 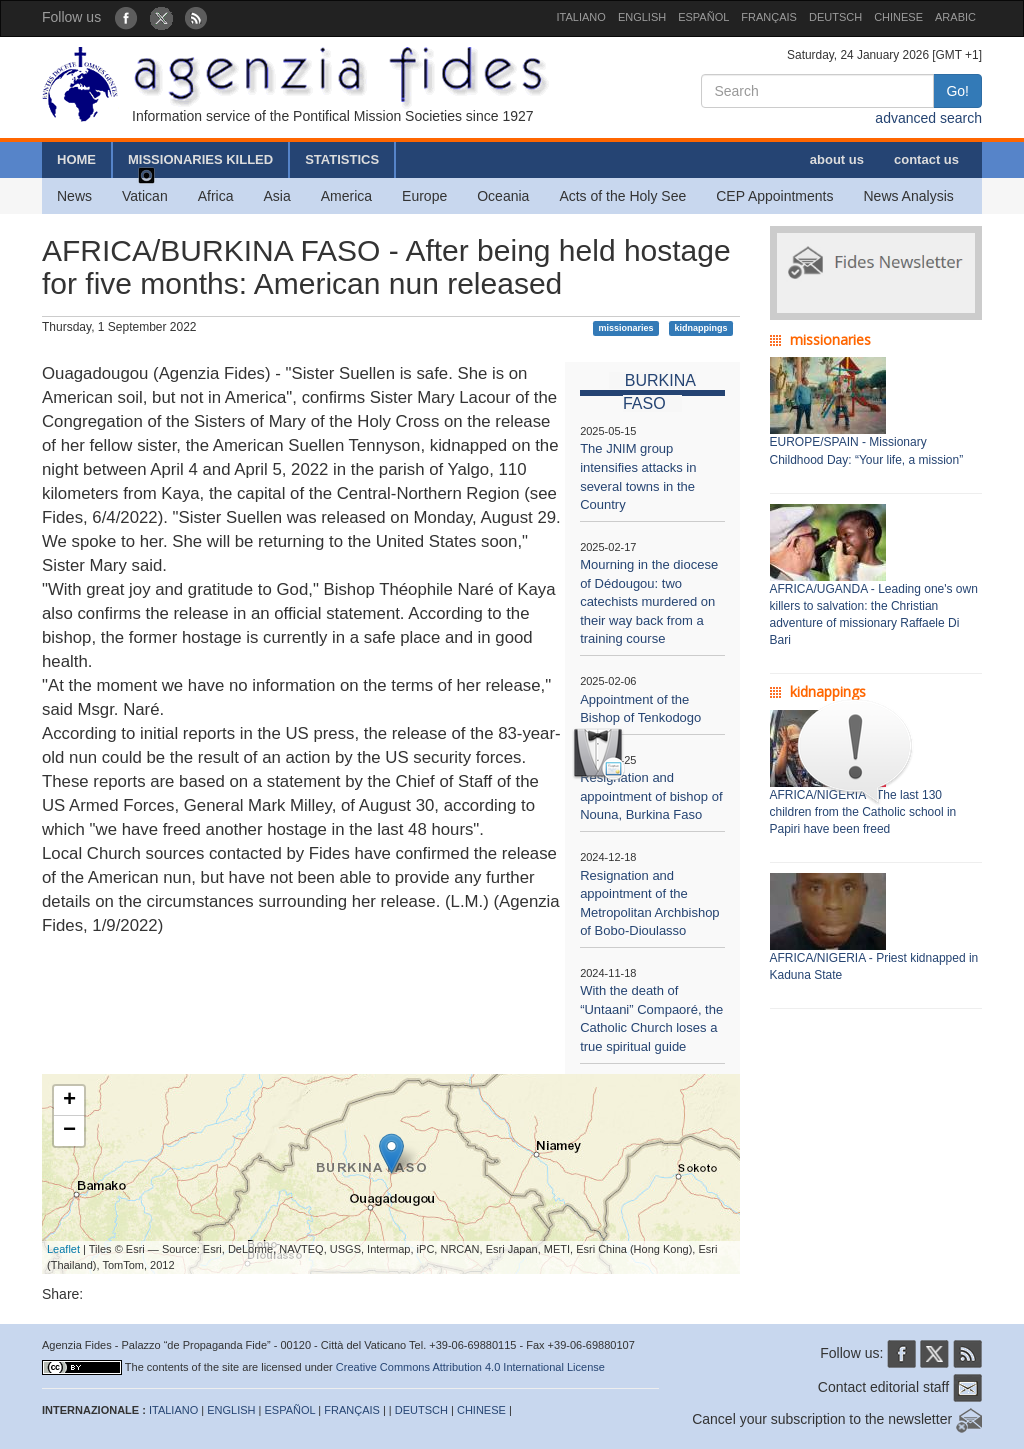 I want to click on indicates an important notification or alert message, so click(x=855, y=747).